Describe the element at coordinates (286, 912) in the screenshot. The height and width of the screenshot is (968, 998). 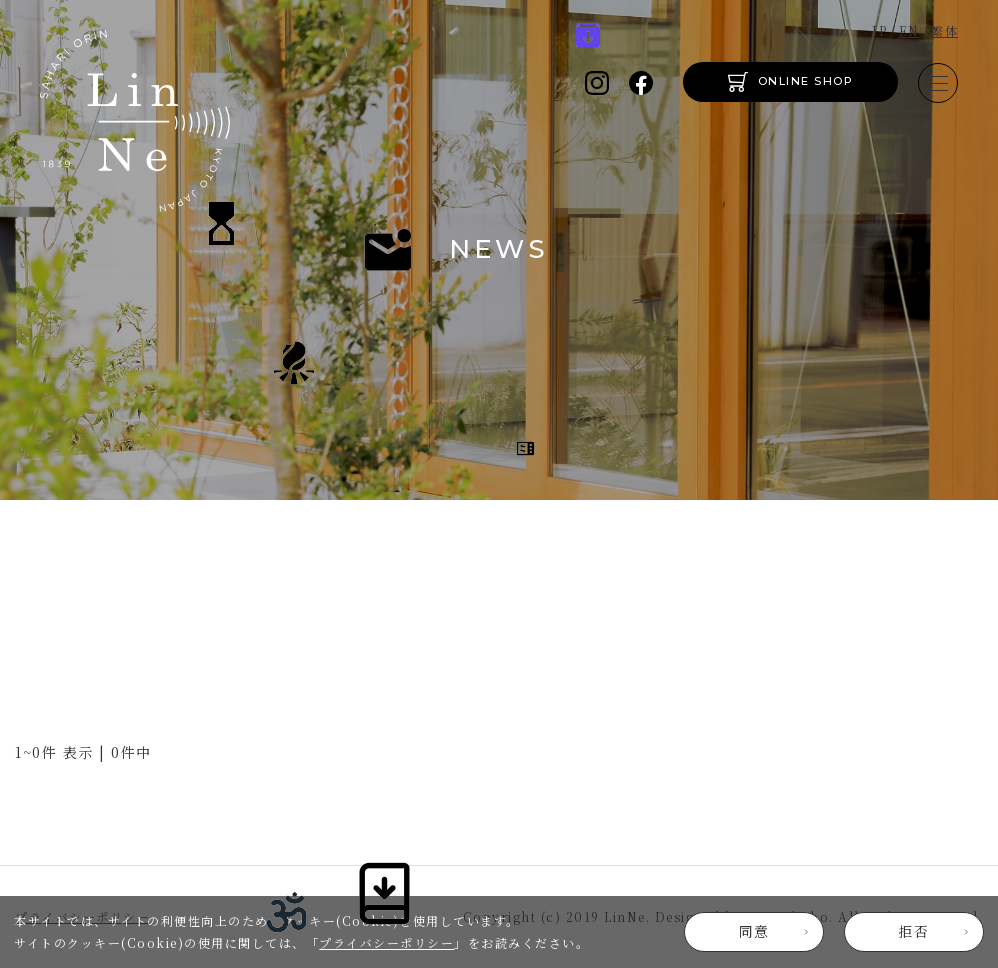
I see `indicates hinduism or spiritual content` at that location.